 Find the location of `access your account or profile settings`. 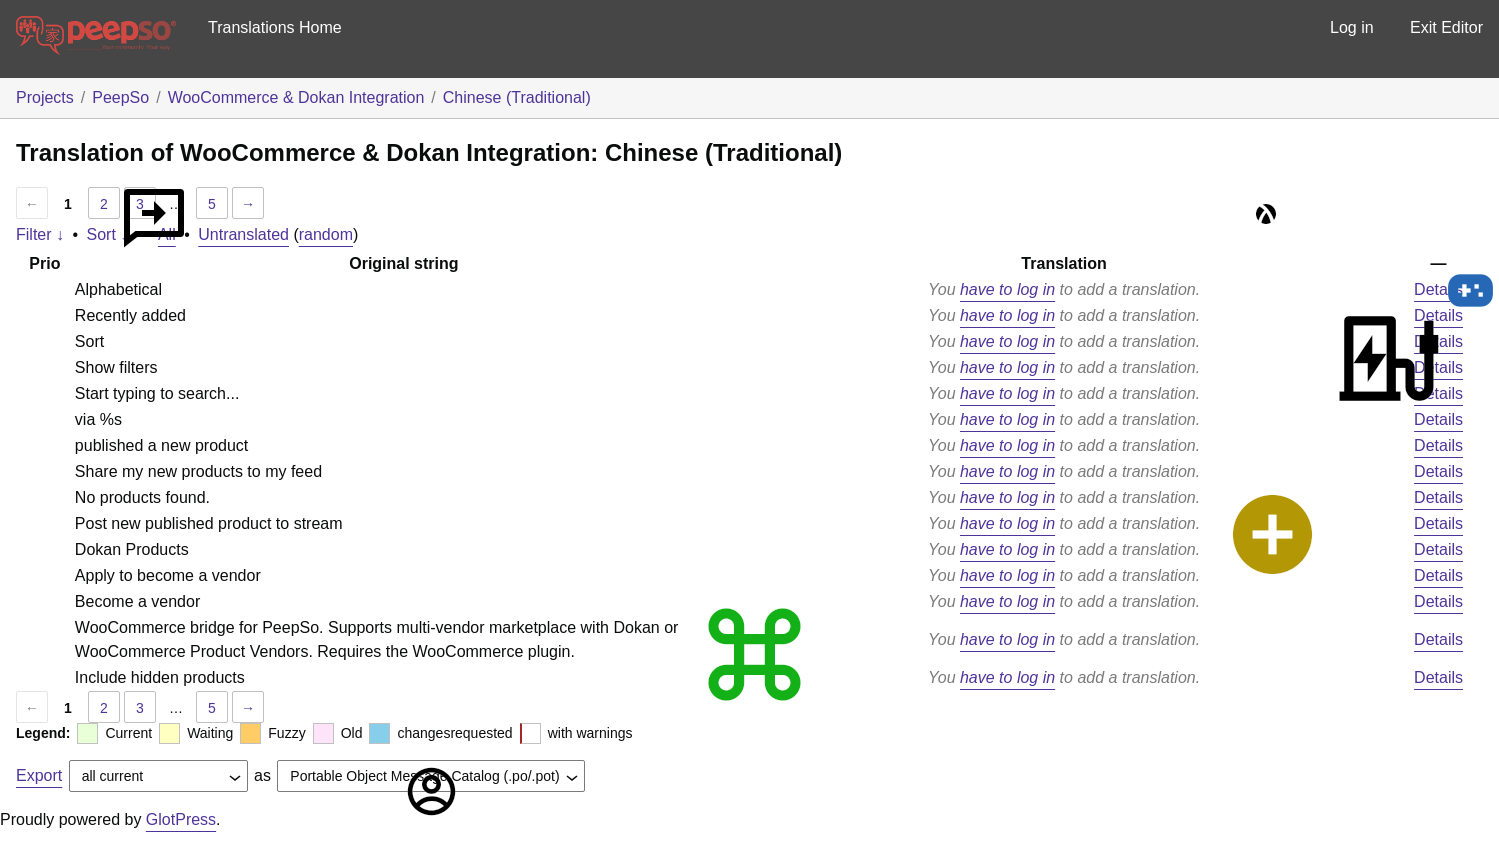

access your account or profile settings is located at coordinates (431, 791).